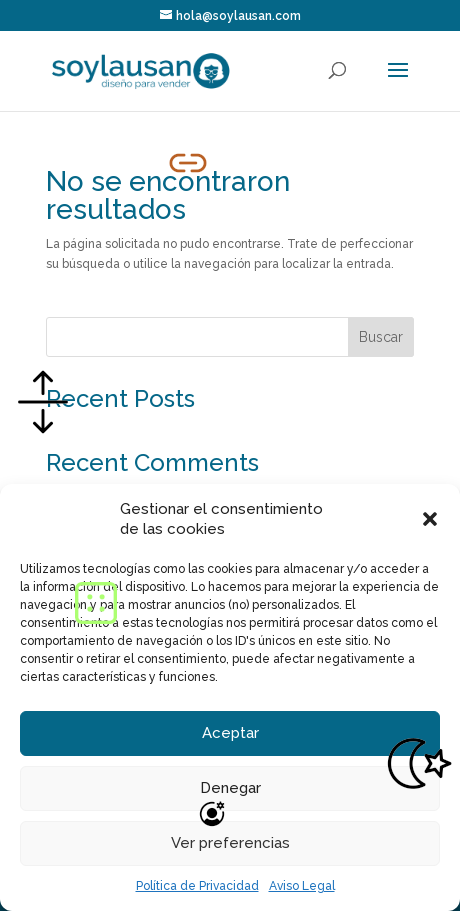 The width and height of the screenshot is (460, 911). Describe the element at coordinates (43, 402) in the screenshot. I see `expand content vertically` at that location.